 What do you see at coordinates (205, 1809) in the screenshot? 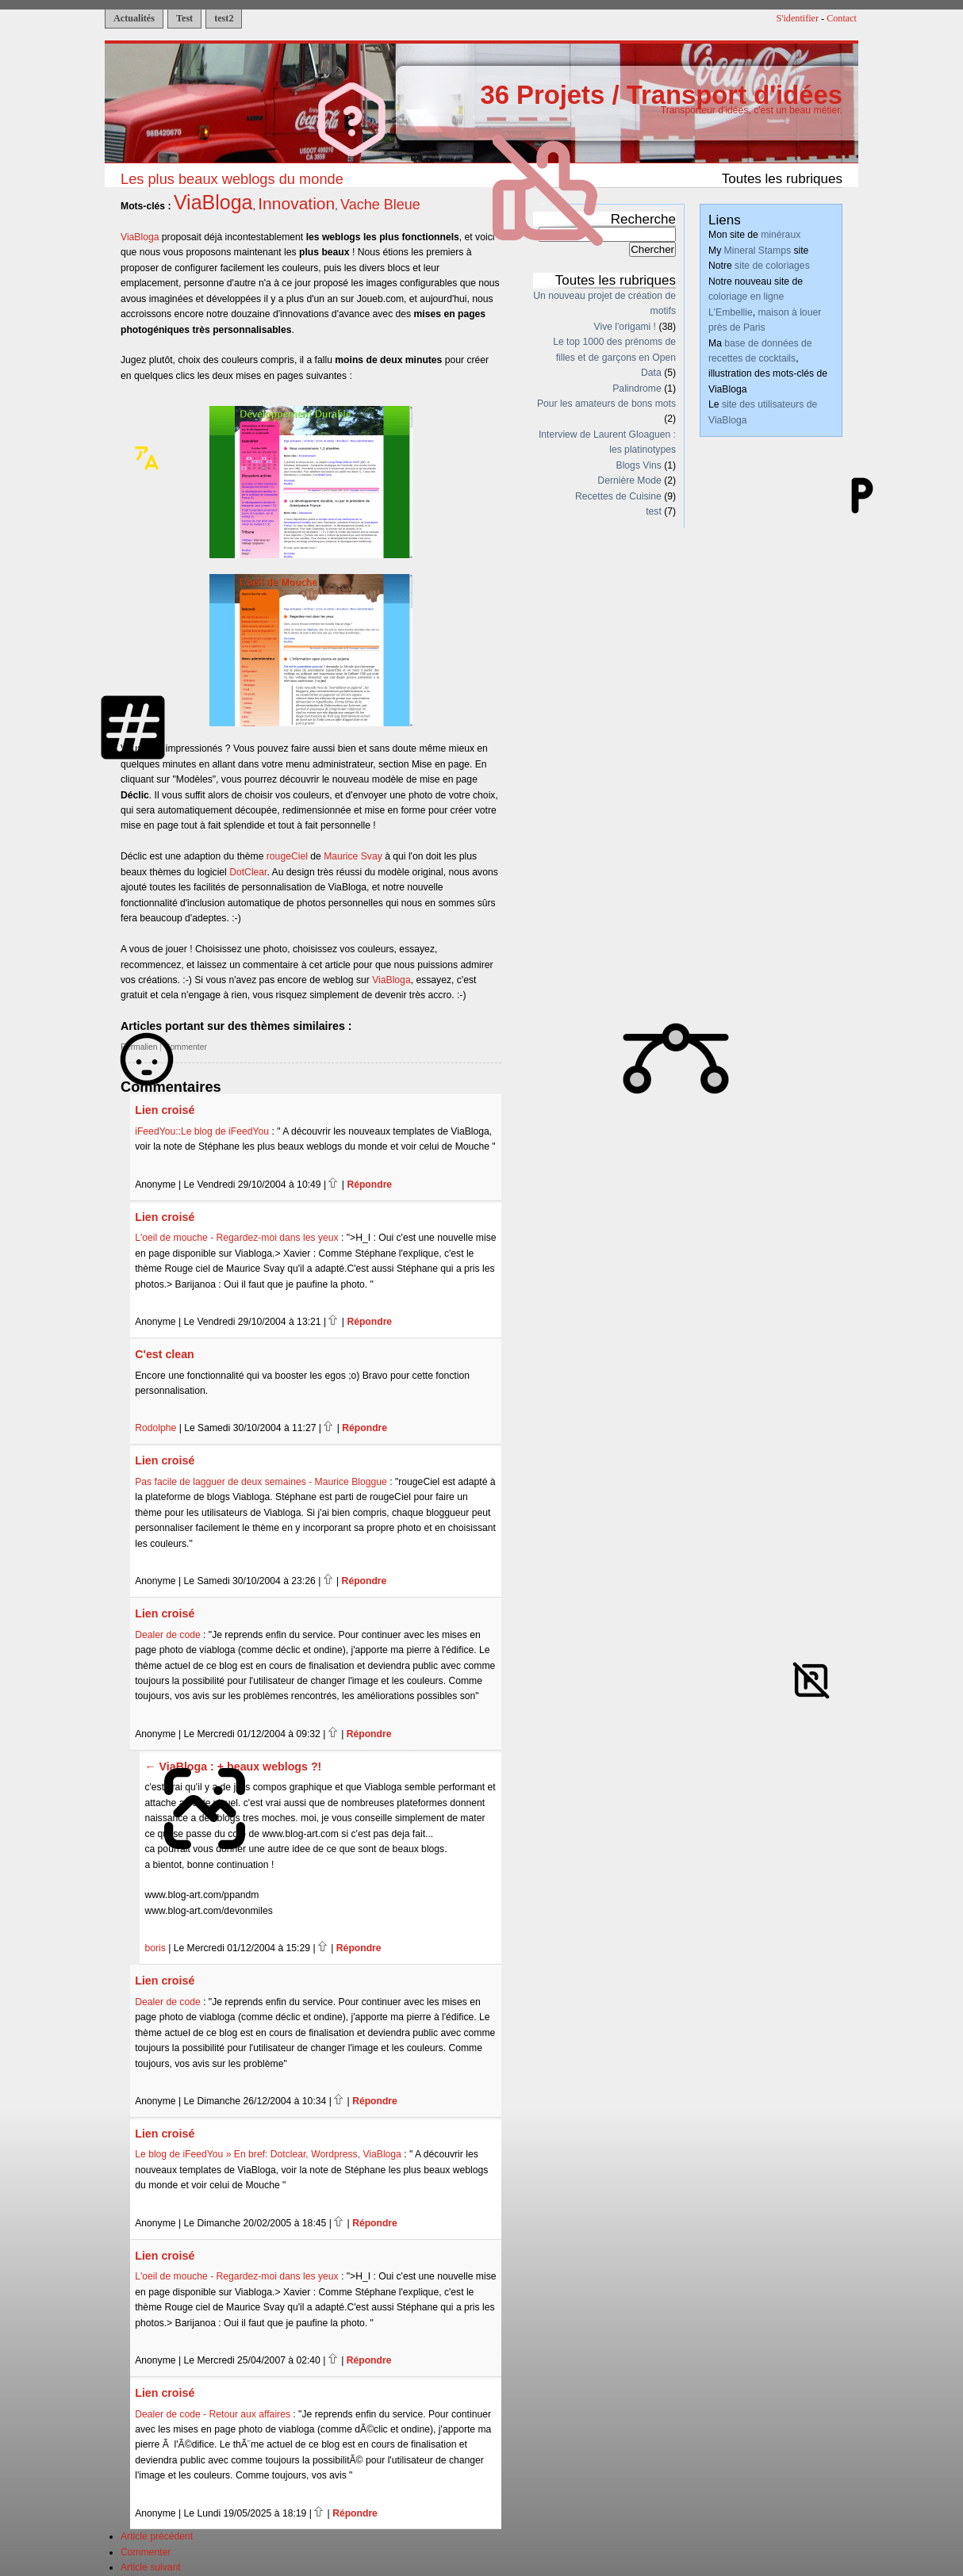
I see `scan or digitize a photo` at bounding box center [205, 1809].